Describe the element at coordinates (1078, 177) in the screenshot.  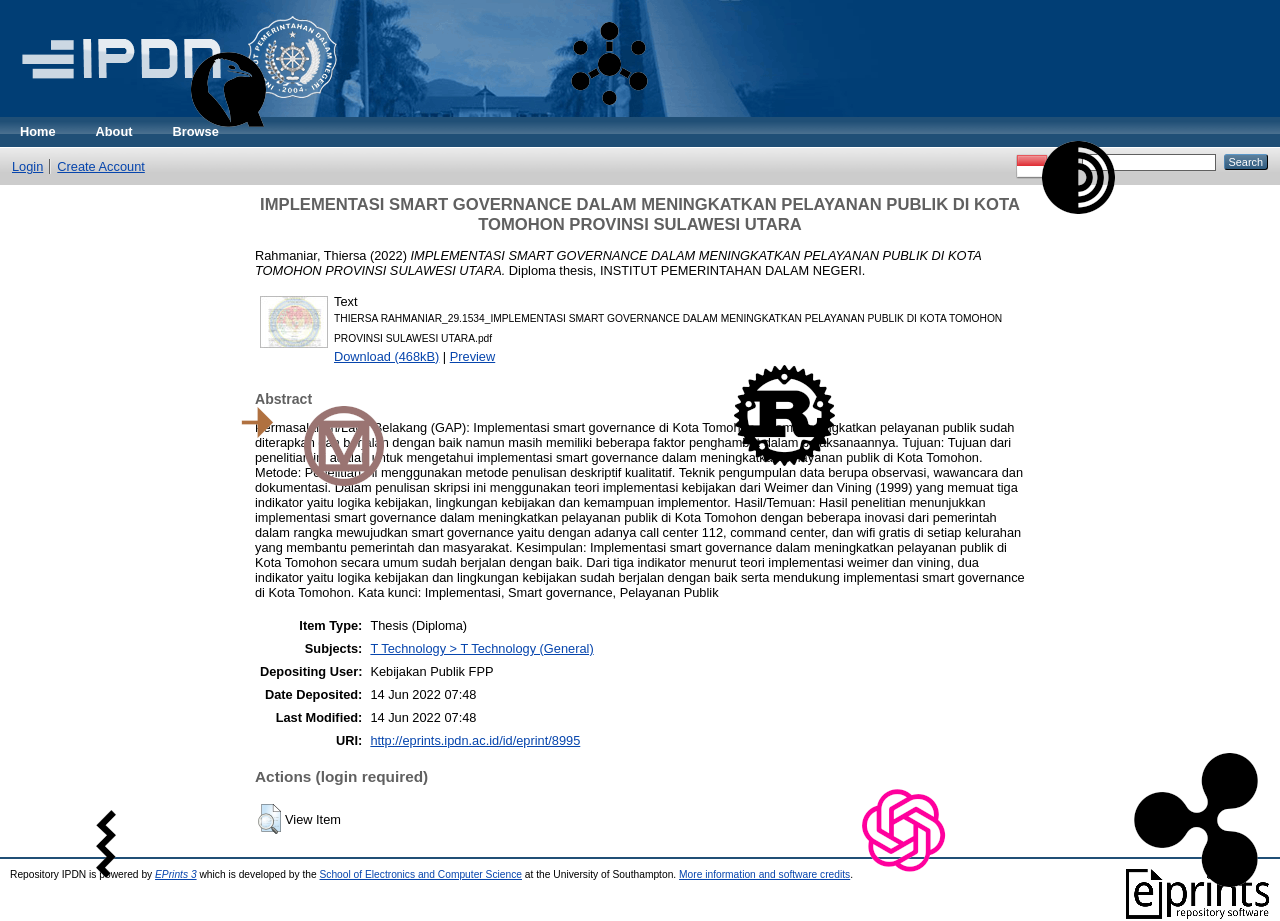
I see `open tor browser for anonymous web browsing` at that location.